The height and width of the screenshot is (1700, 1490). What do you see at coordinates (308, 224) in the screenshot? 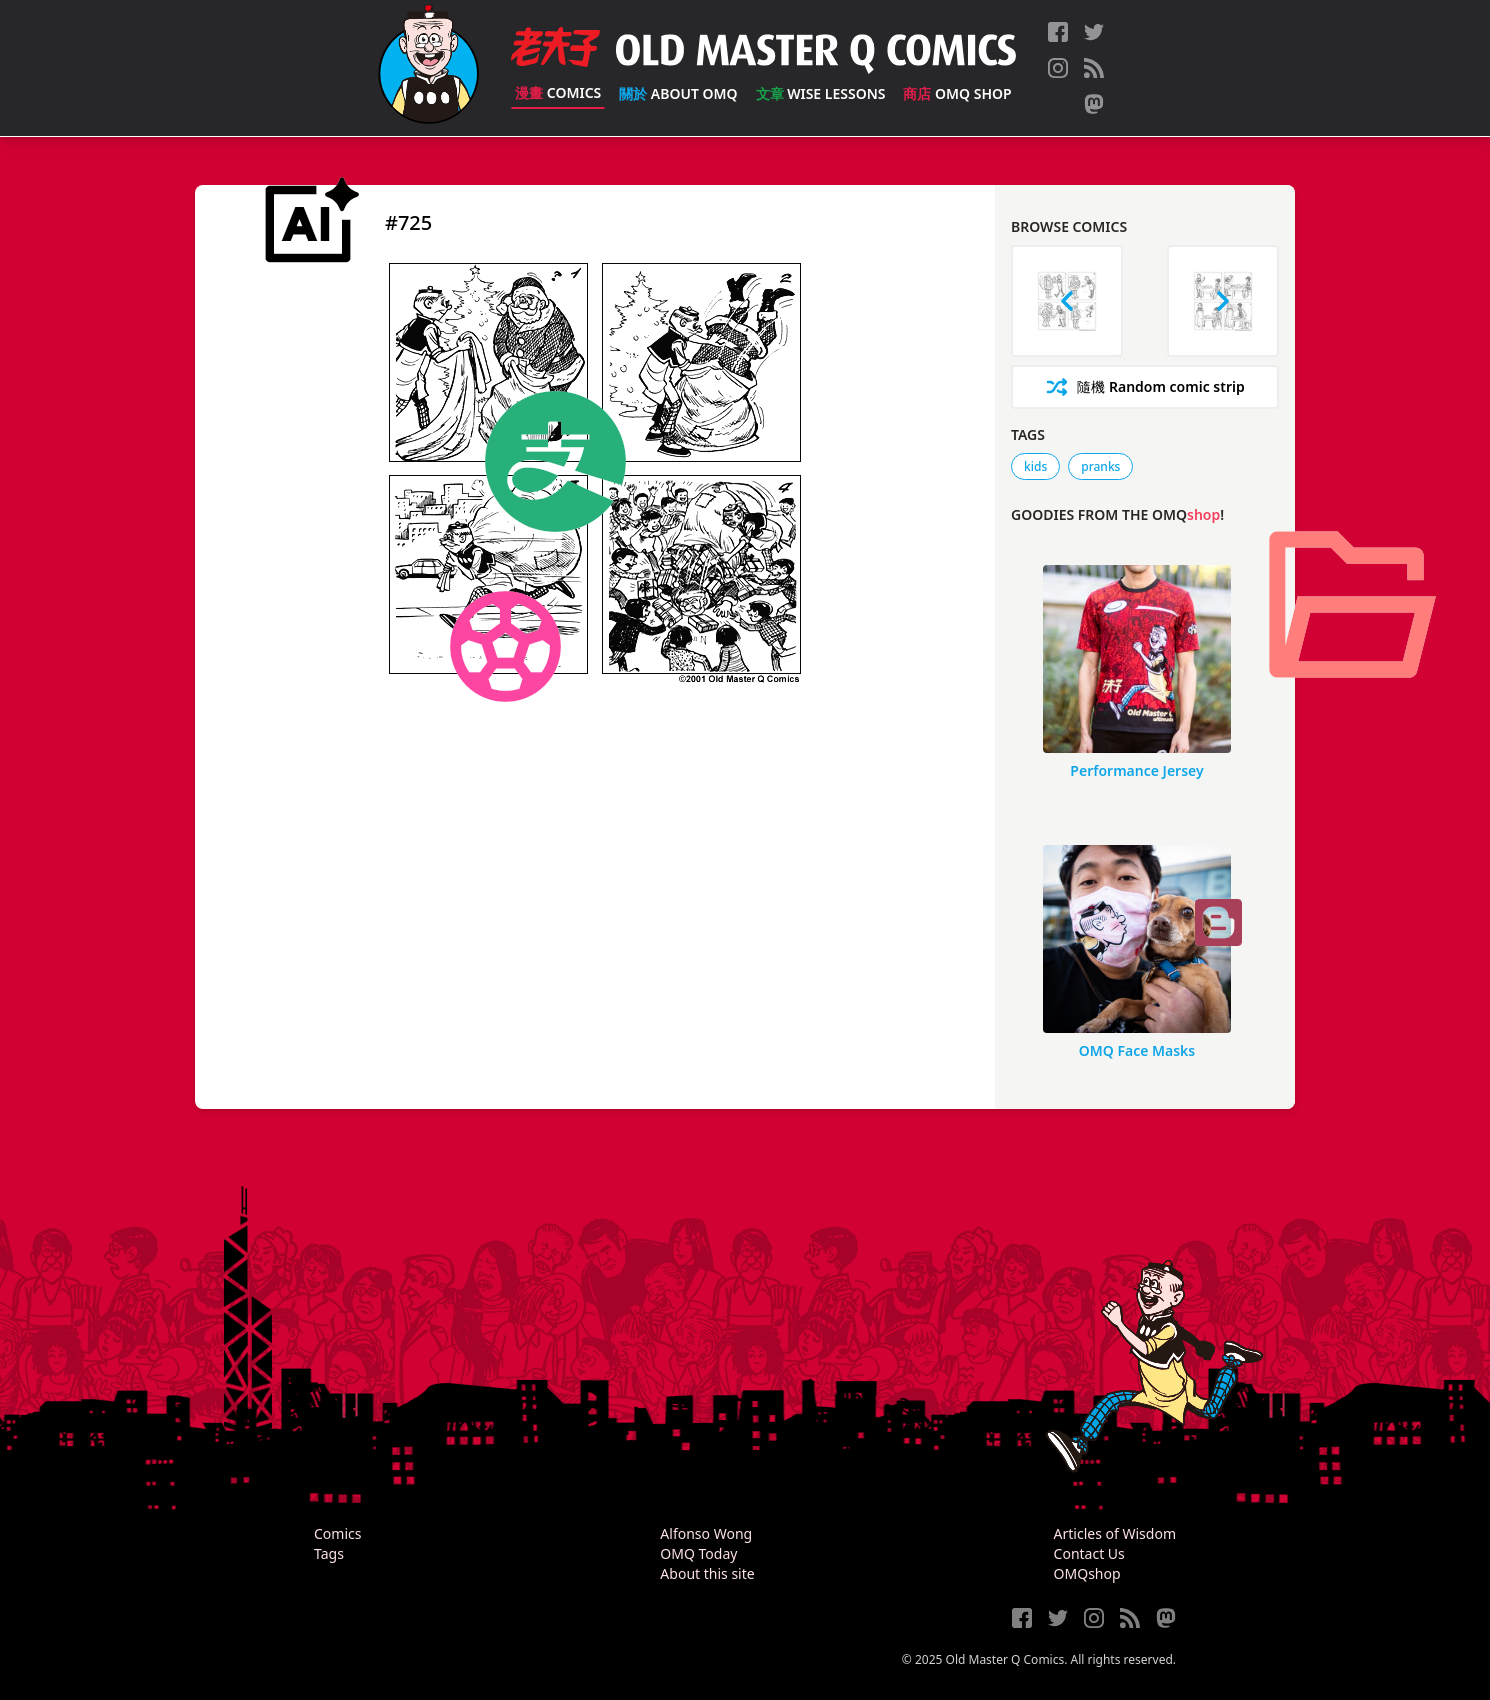
I see `generate content using AI` at bounding box center [308, 224].